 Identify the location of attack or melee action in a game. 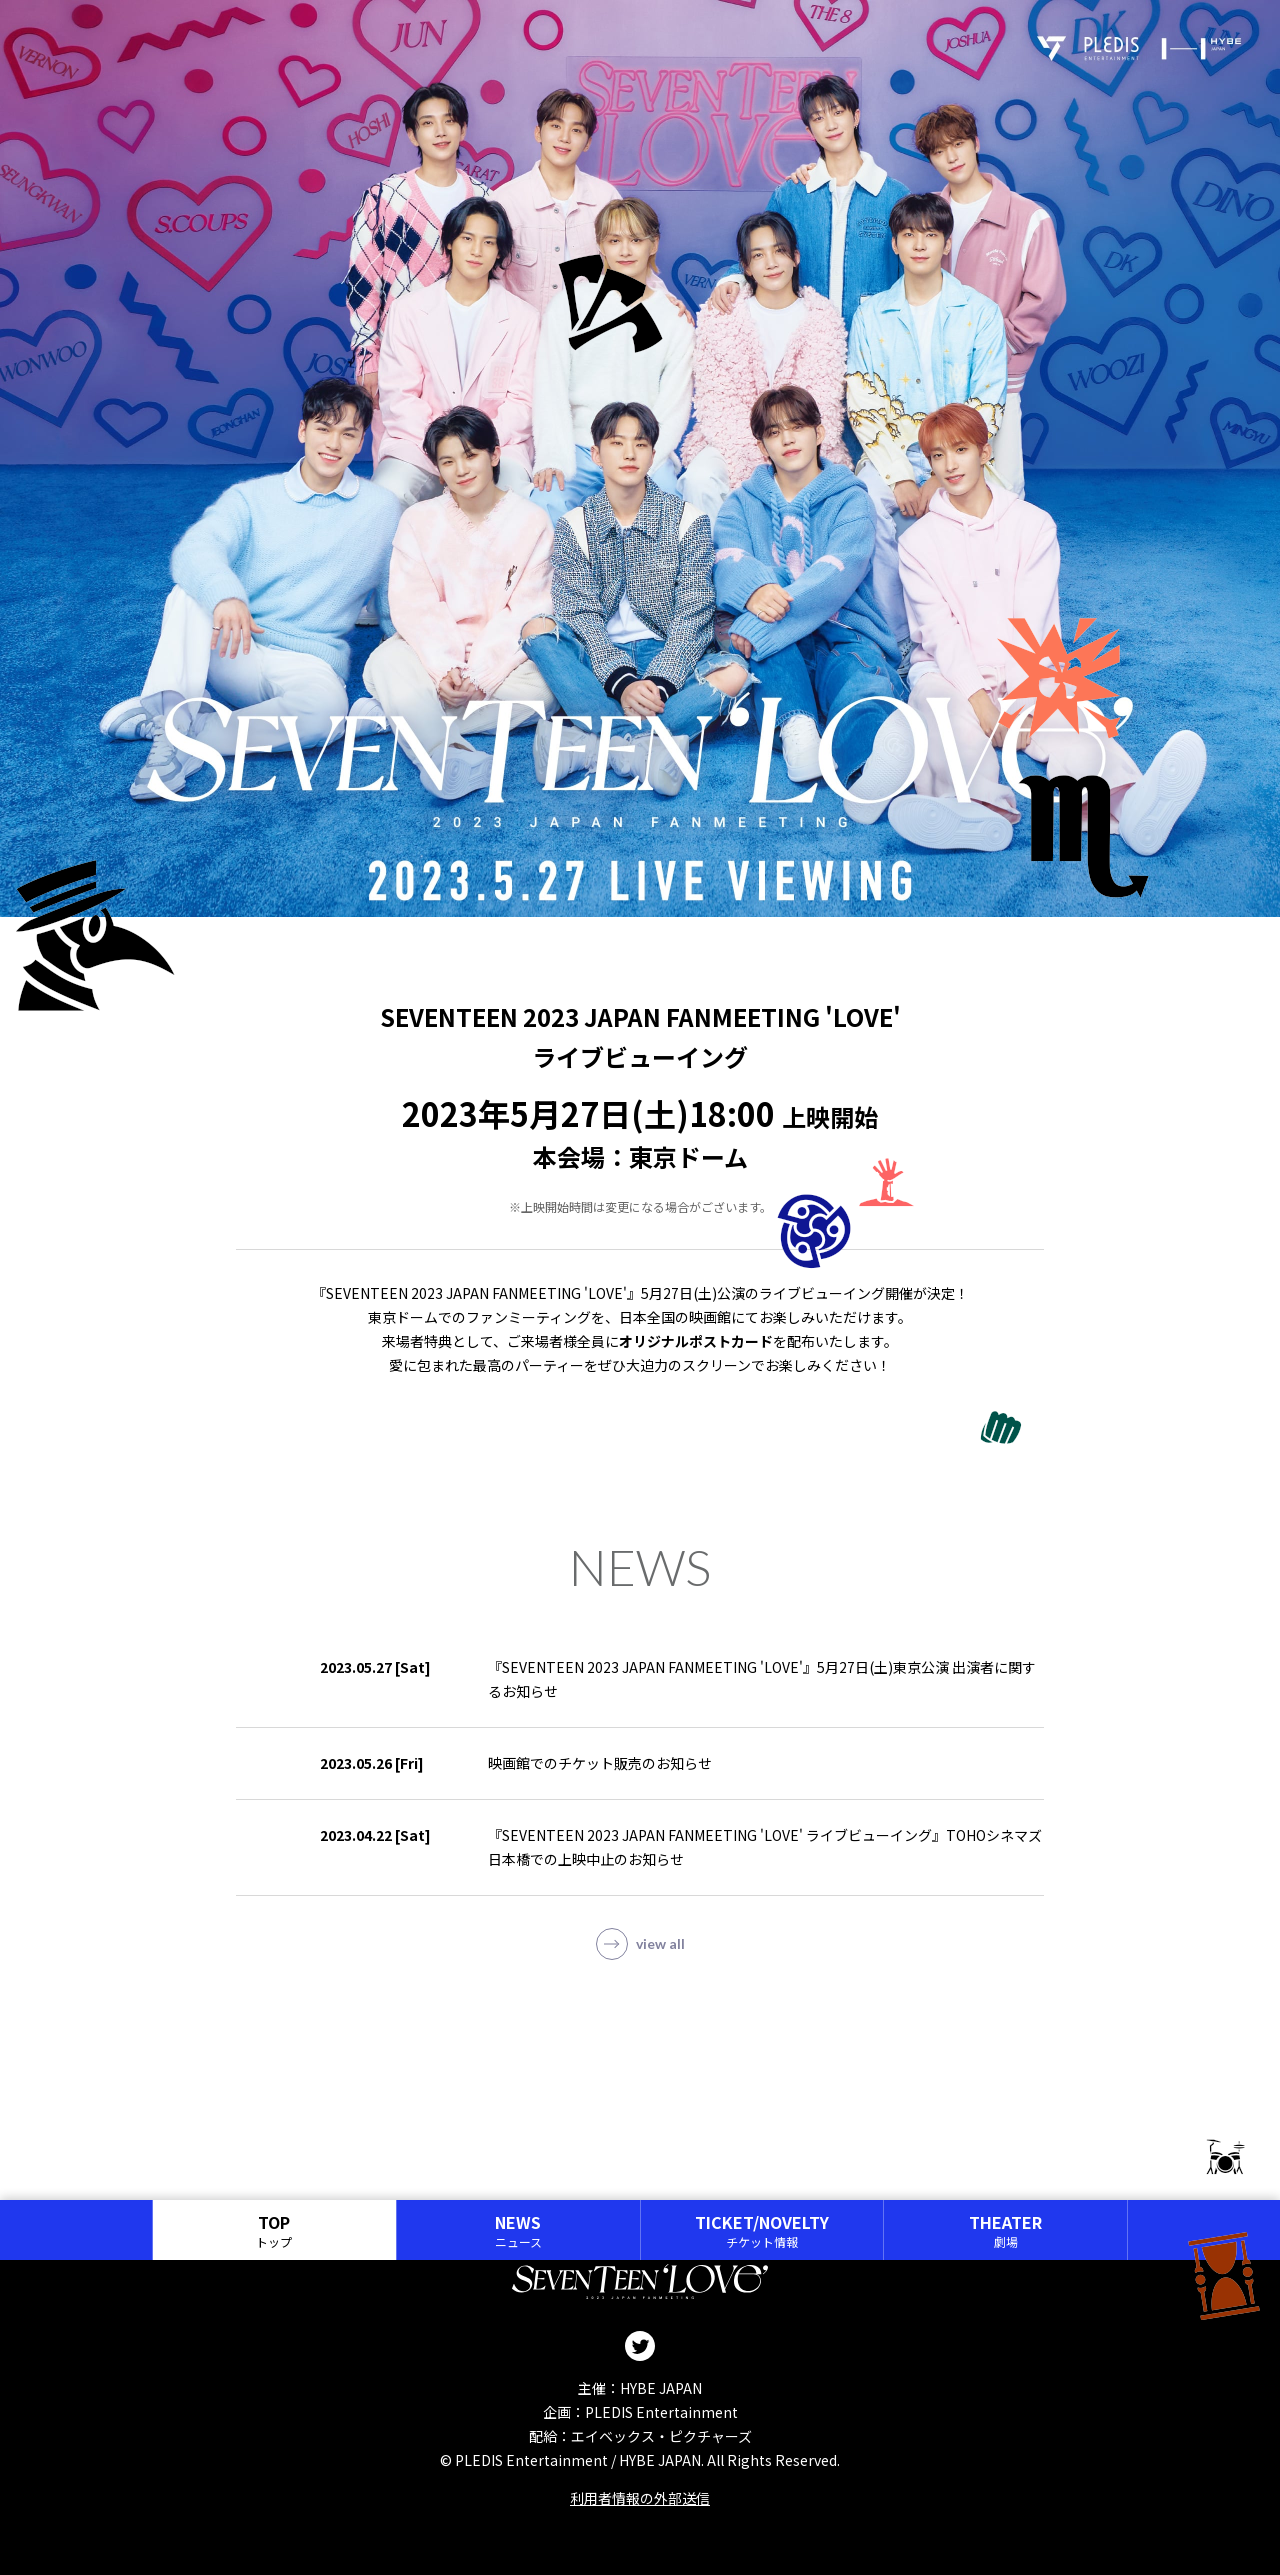
(1000, 1429).